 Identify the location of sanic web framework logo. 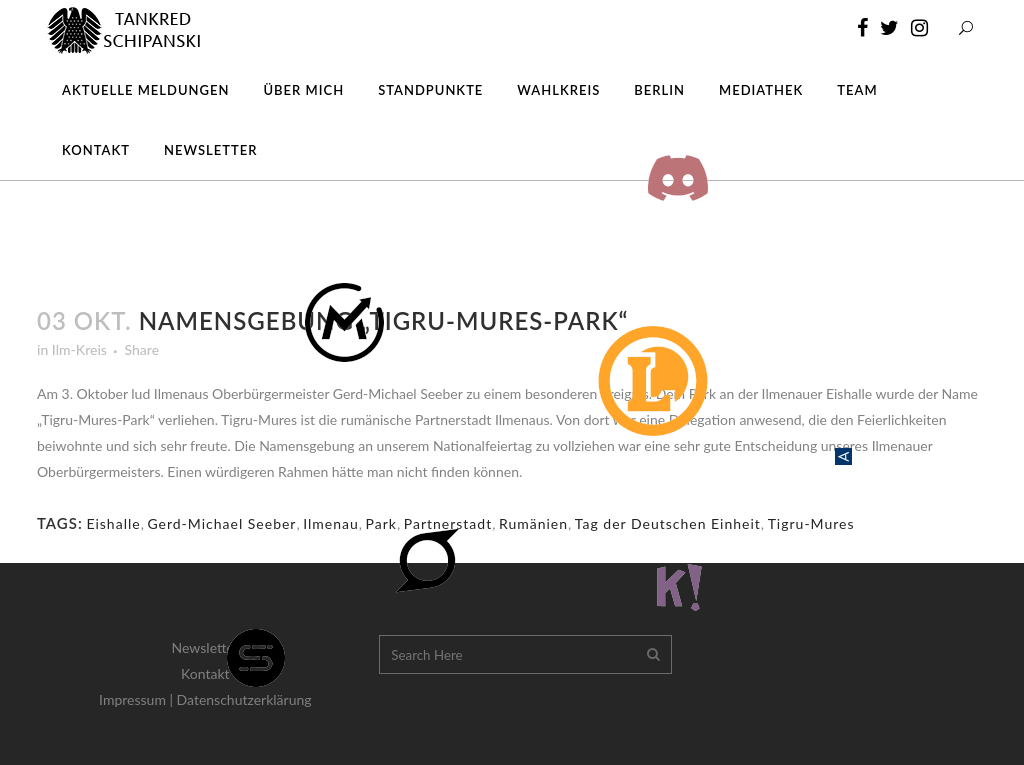
(256, 658).